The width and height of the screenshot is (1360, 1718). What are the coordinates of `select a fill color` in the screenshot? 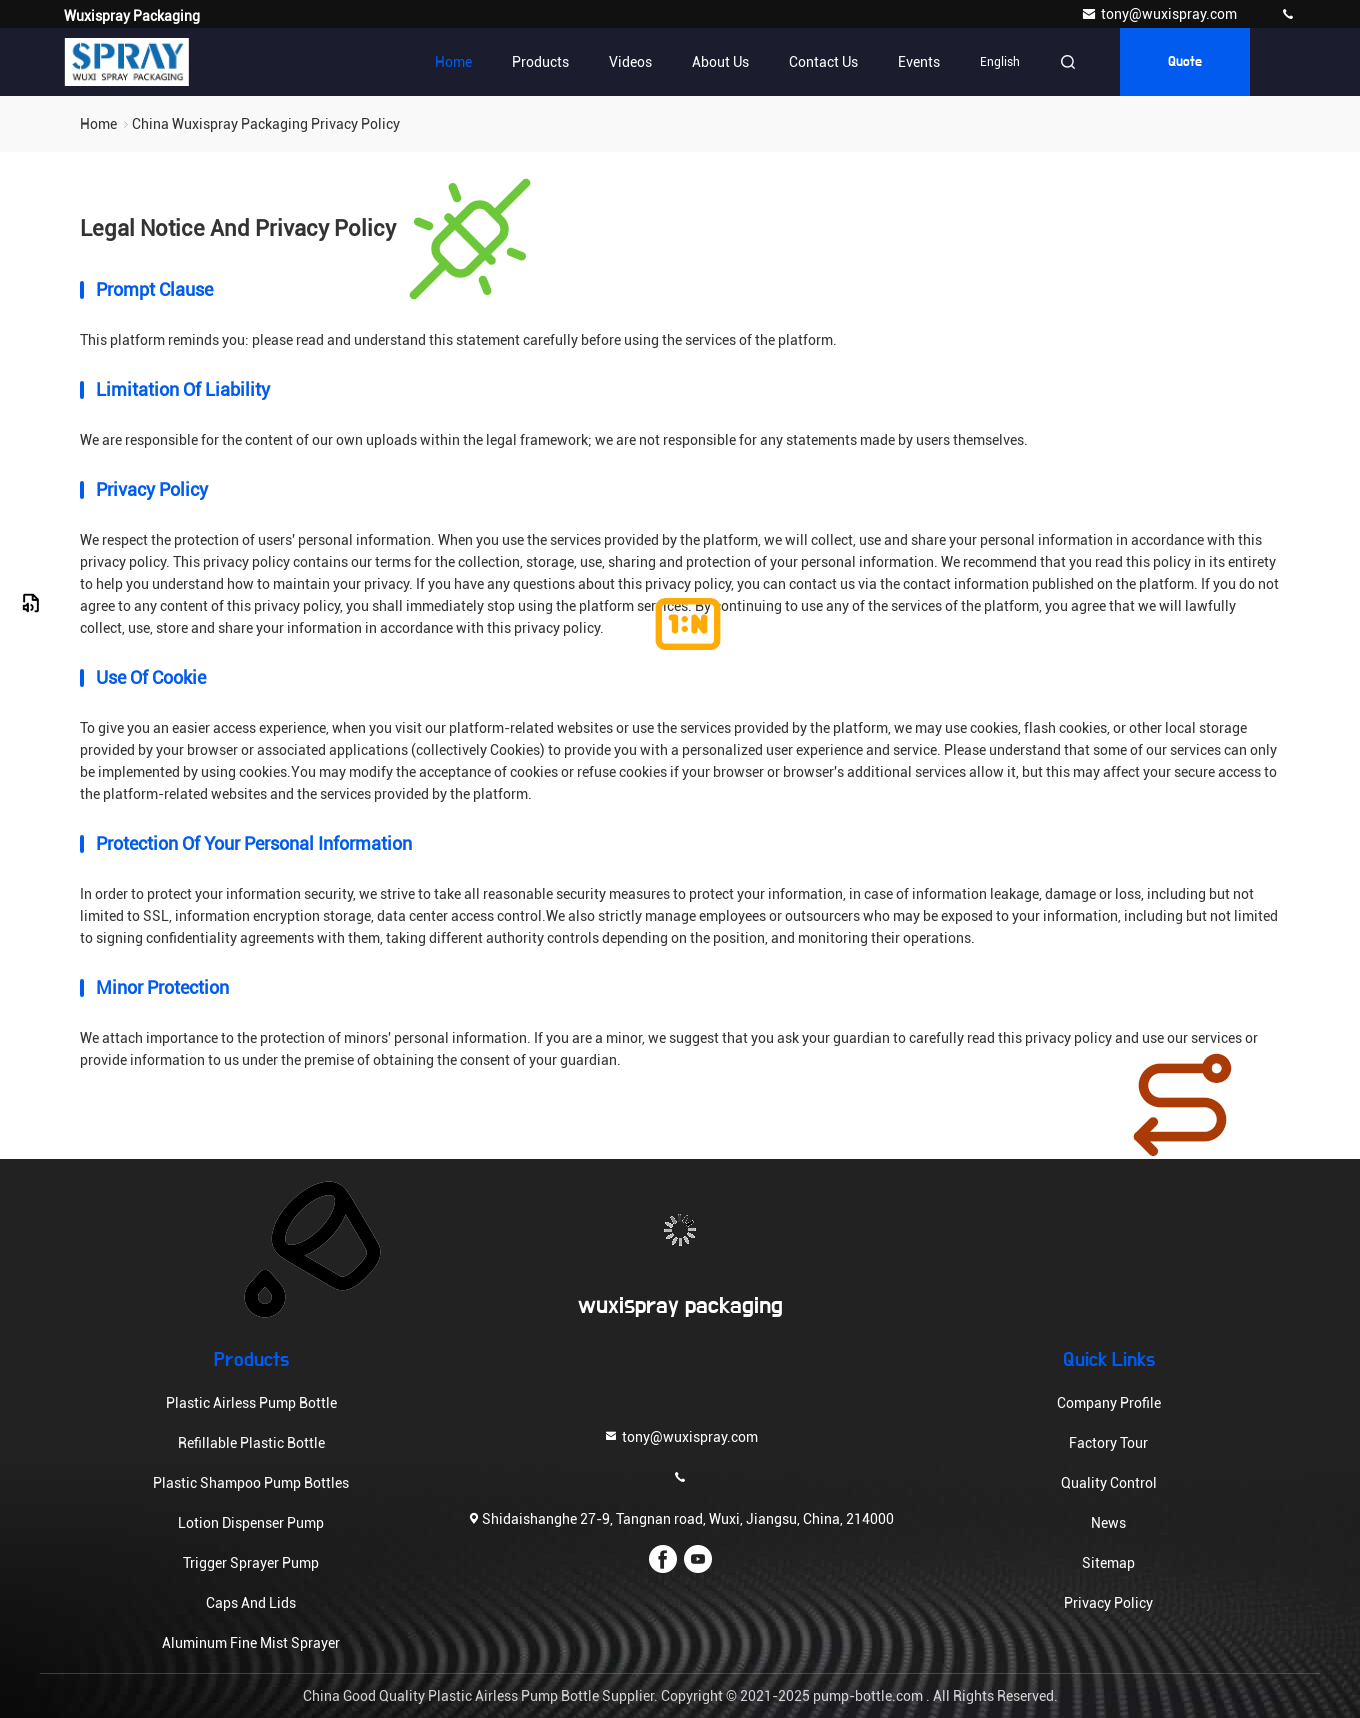 It's located at (312, 1249).